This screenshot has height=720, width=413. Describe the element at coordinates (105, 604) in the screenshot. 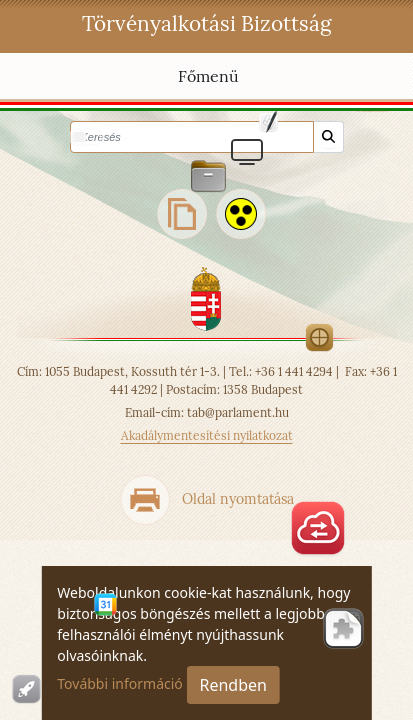

I see `open Google Calendar app` at that location.